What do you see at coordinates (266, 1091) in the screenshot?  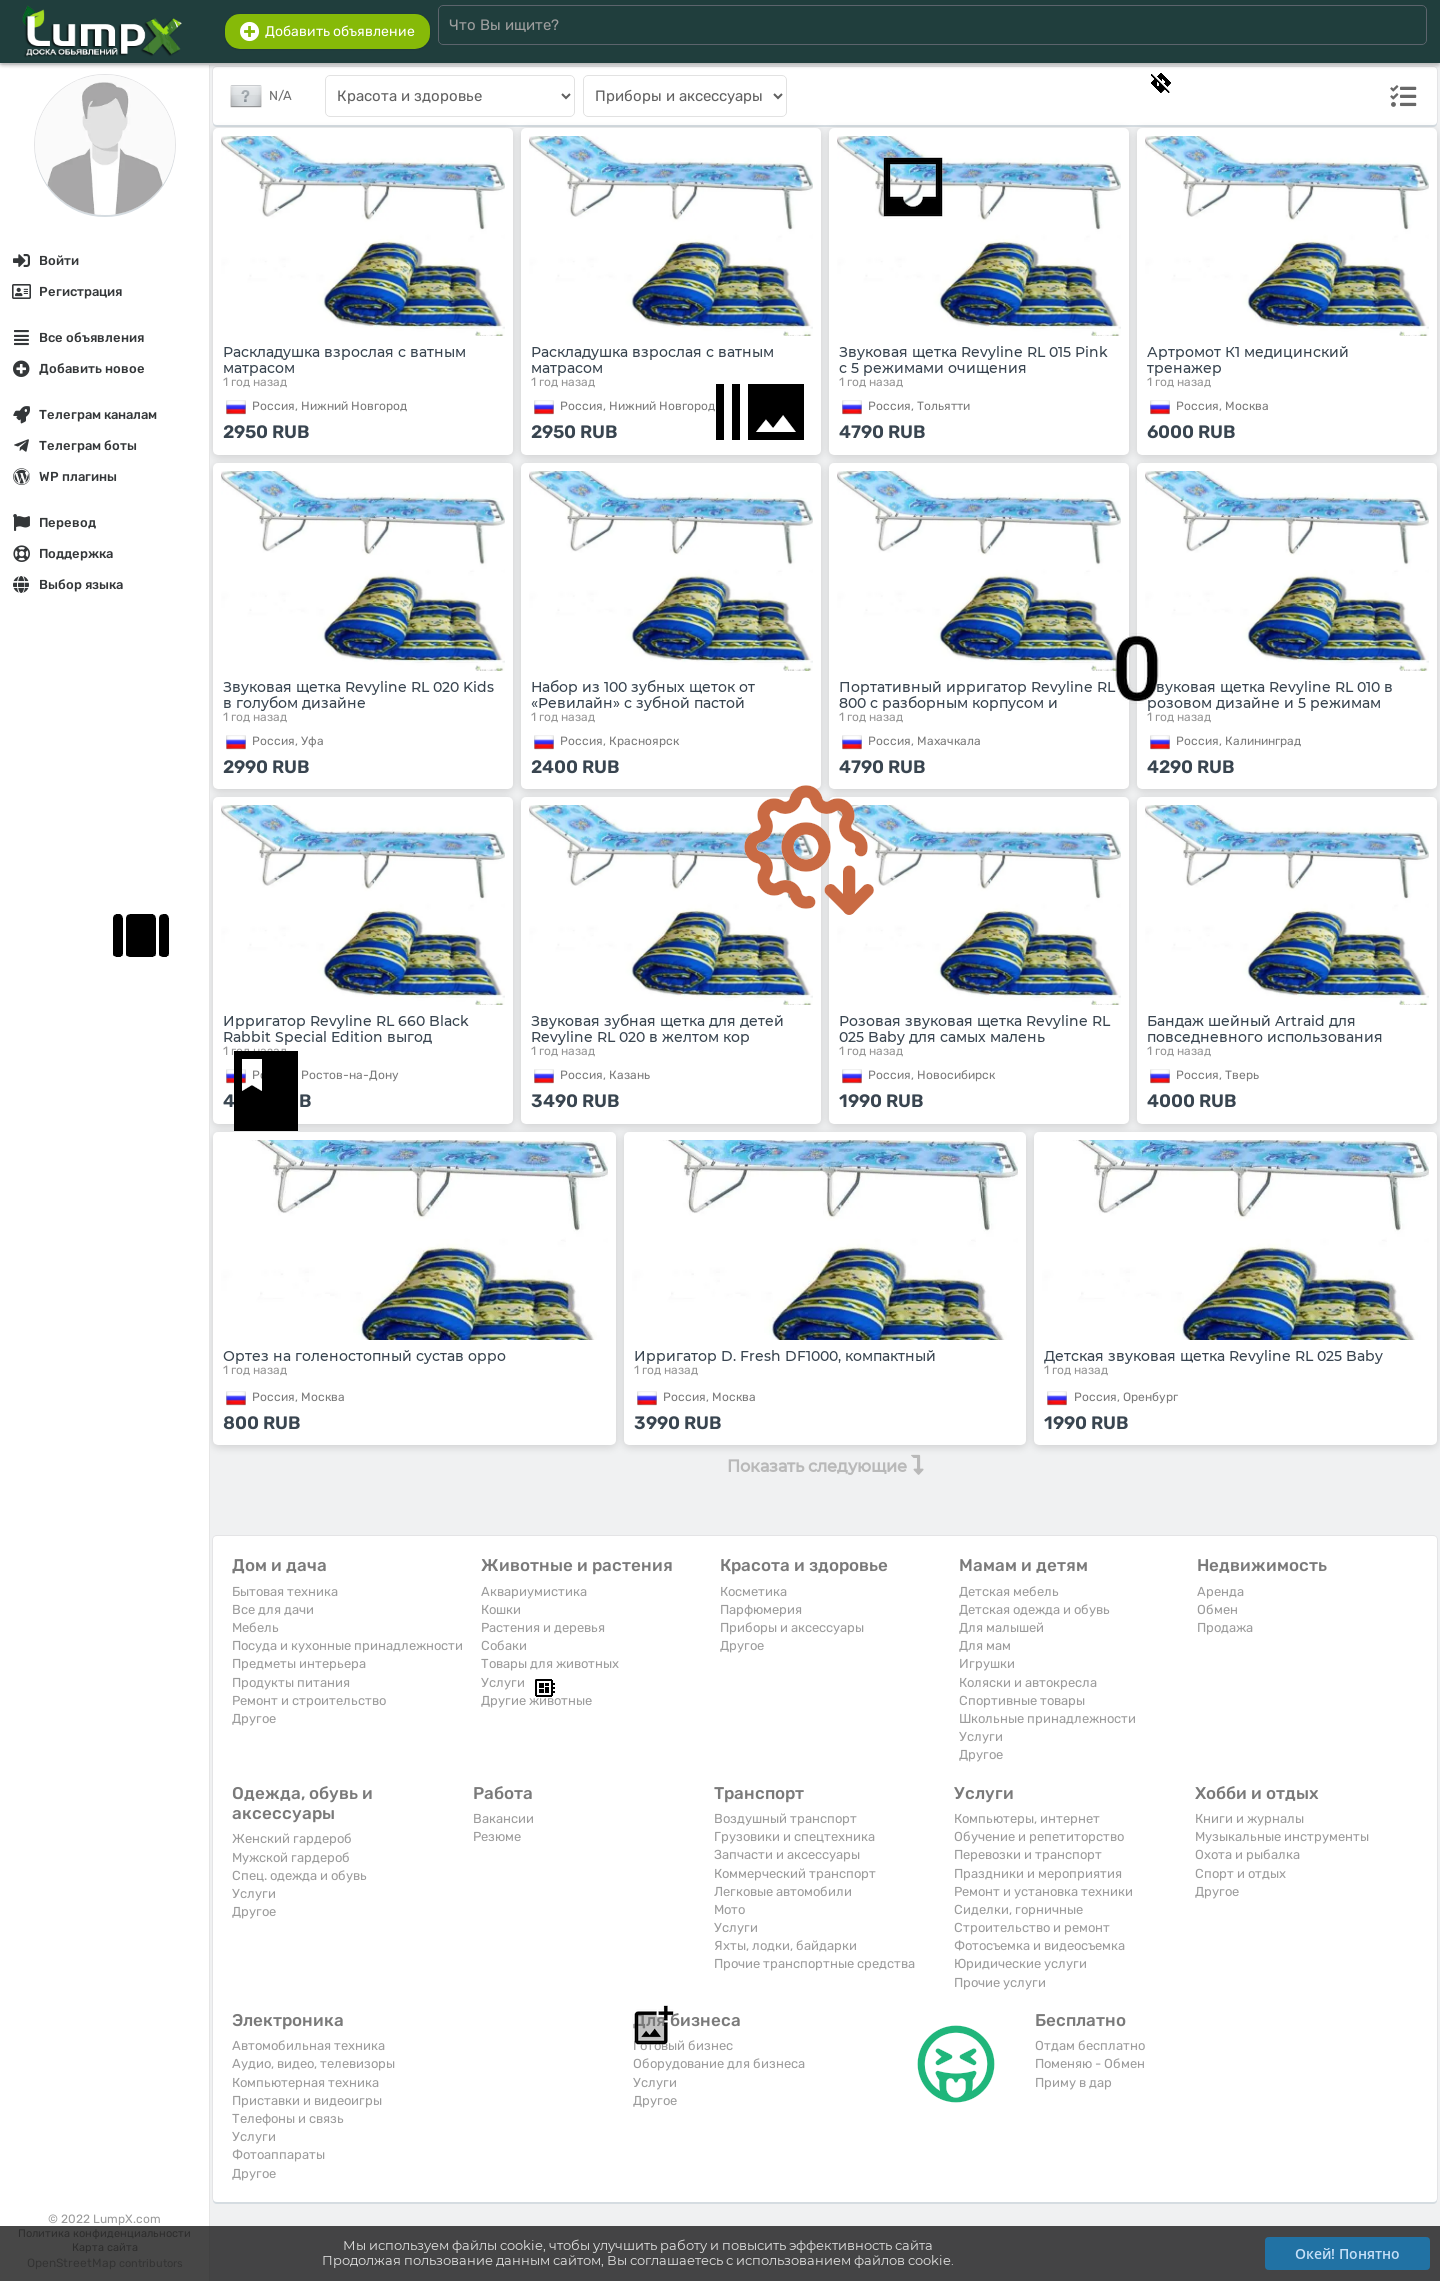 I see `access your classes or courses` at bounding box center [266, 1091].